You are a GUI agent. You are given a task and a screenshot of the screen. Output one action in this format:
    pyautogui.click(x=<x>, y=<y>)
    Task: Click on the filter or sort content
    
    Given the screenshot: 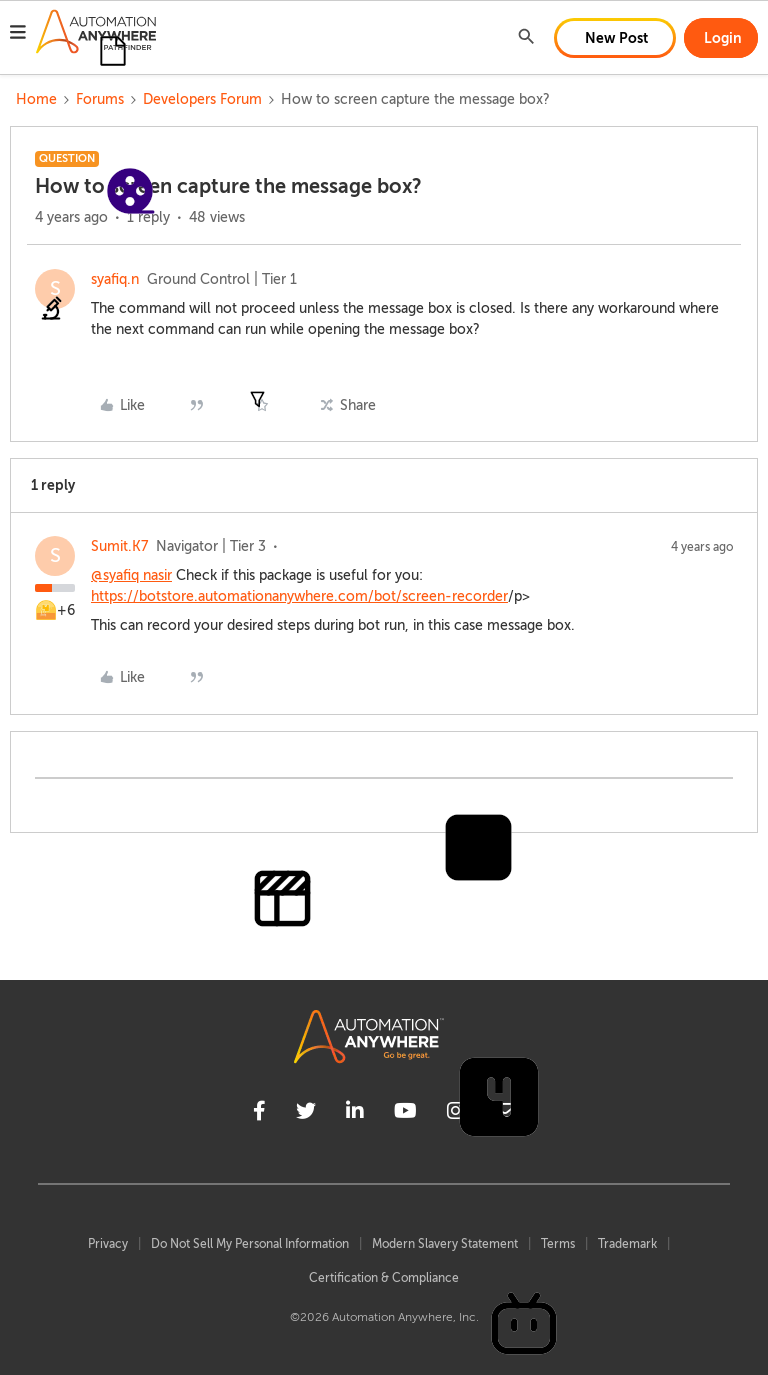 What is the action you would take?
    pyautogui.click(x=257, y=398)
    